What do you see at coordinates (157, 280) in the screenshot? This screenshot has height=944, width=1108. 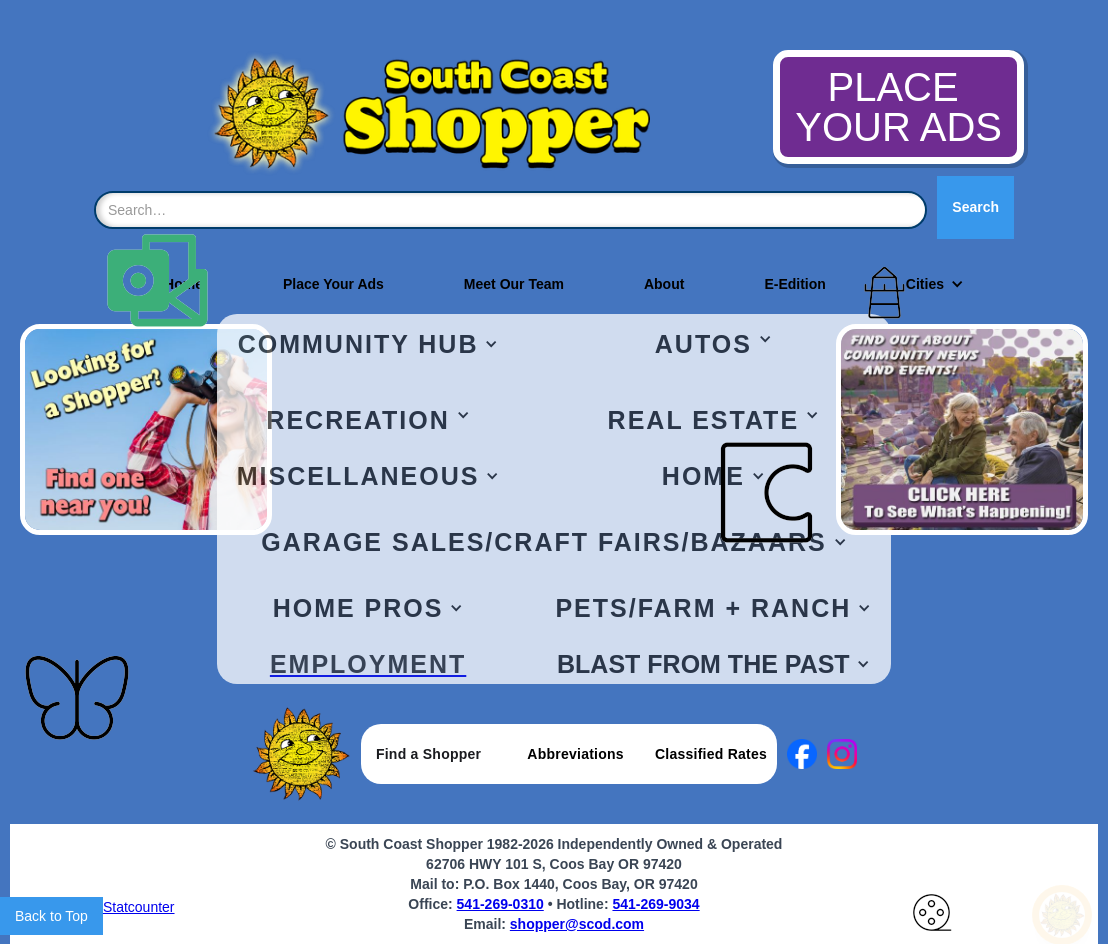 I see `open Microsoft Outlook email app` at bounding box center [157, 280].